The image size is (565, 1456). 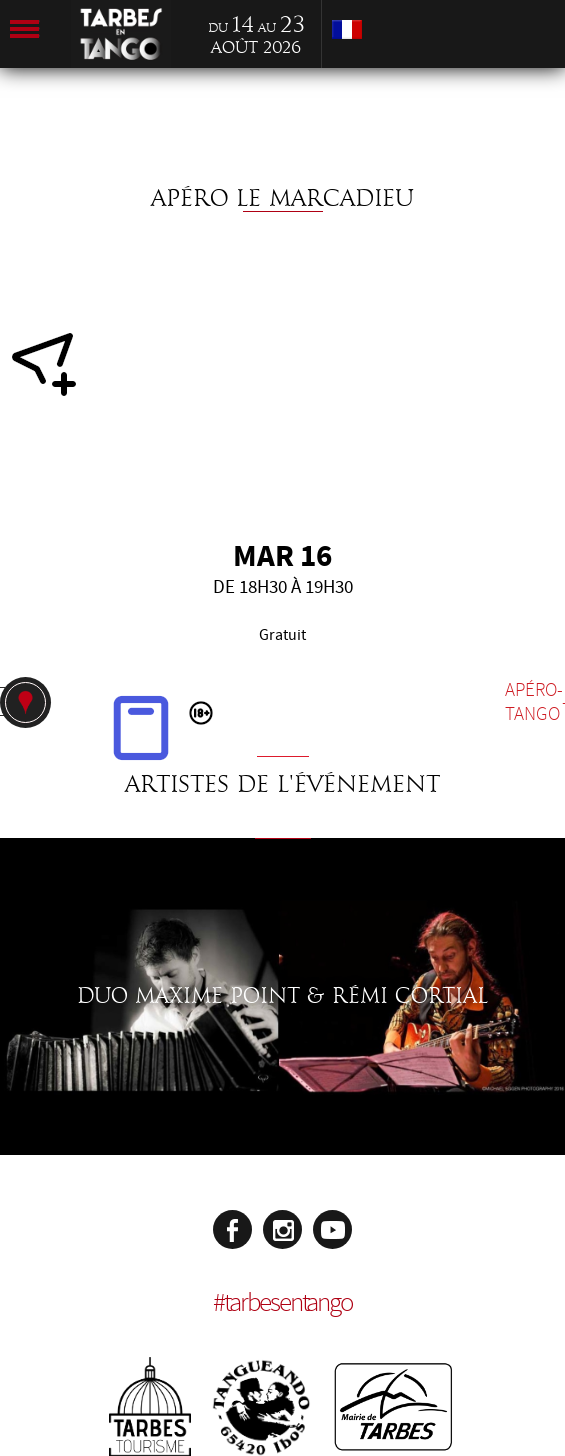 I want to click on add a new location pin, so click(x=43, y=363).